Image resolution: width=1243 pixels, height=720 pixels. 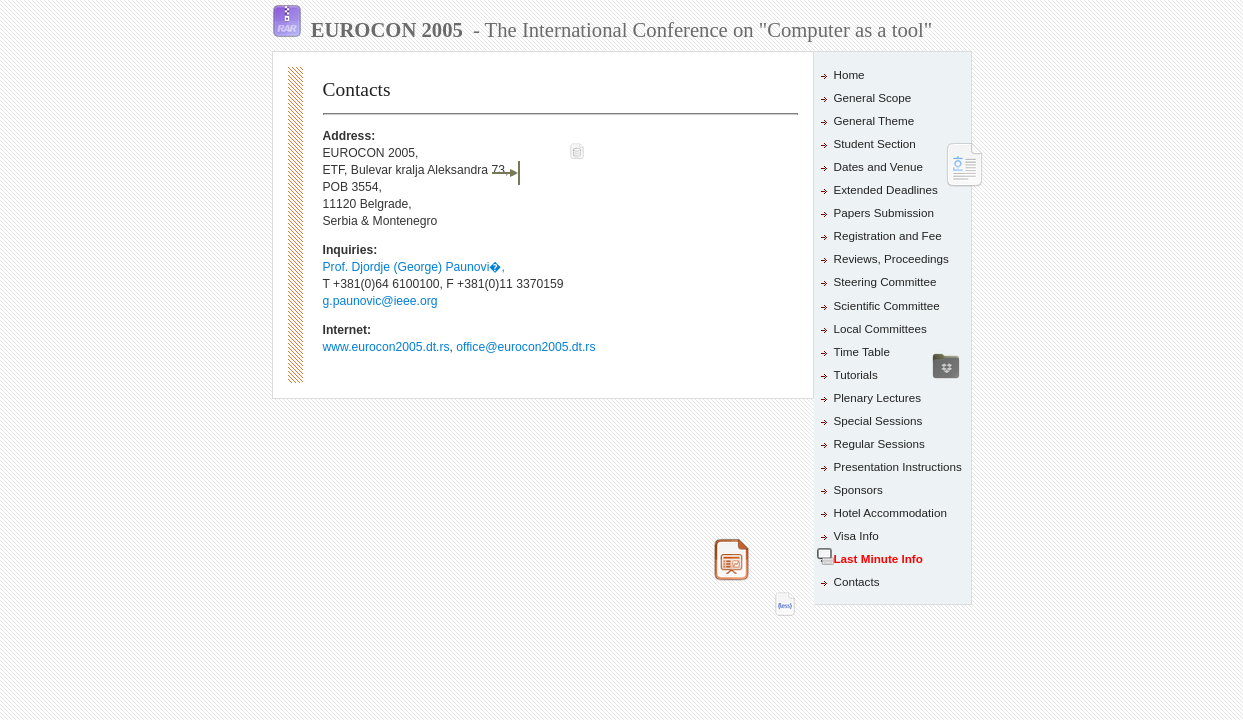 What do you see at coordinates (287, 21) in the screenshot?
I see `a compressed RAR archive file` at bounding box center [287, 21].